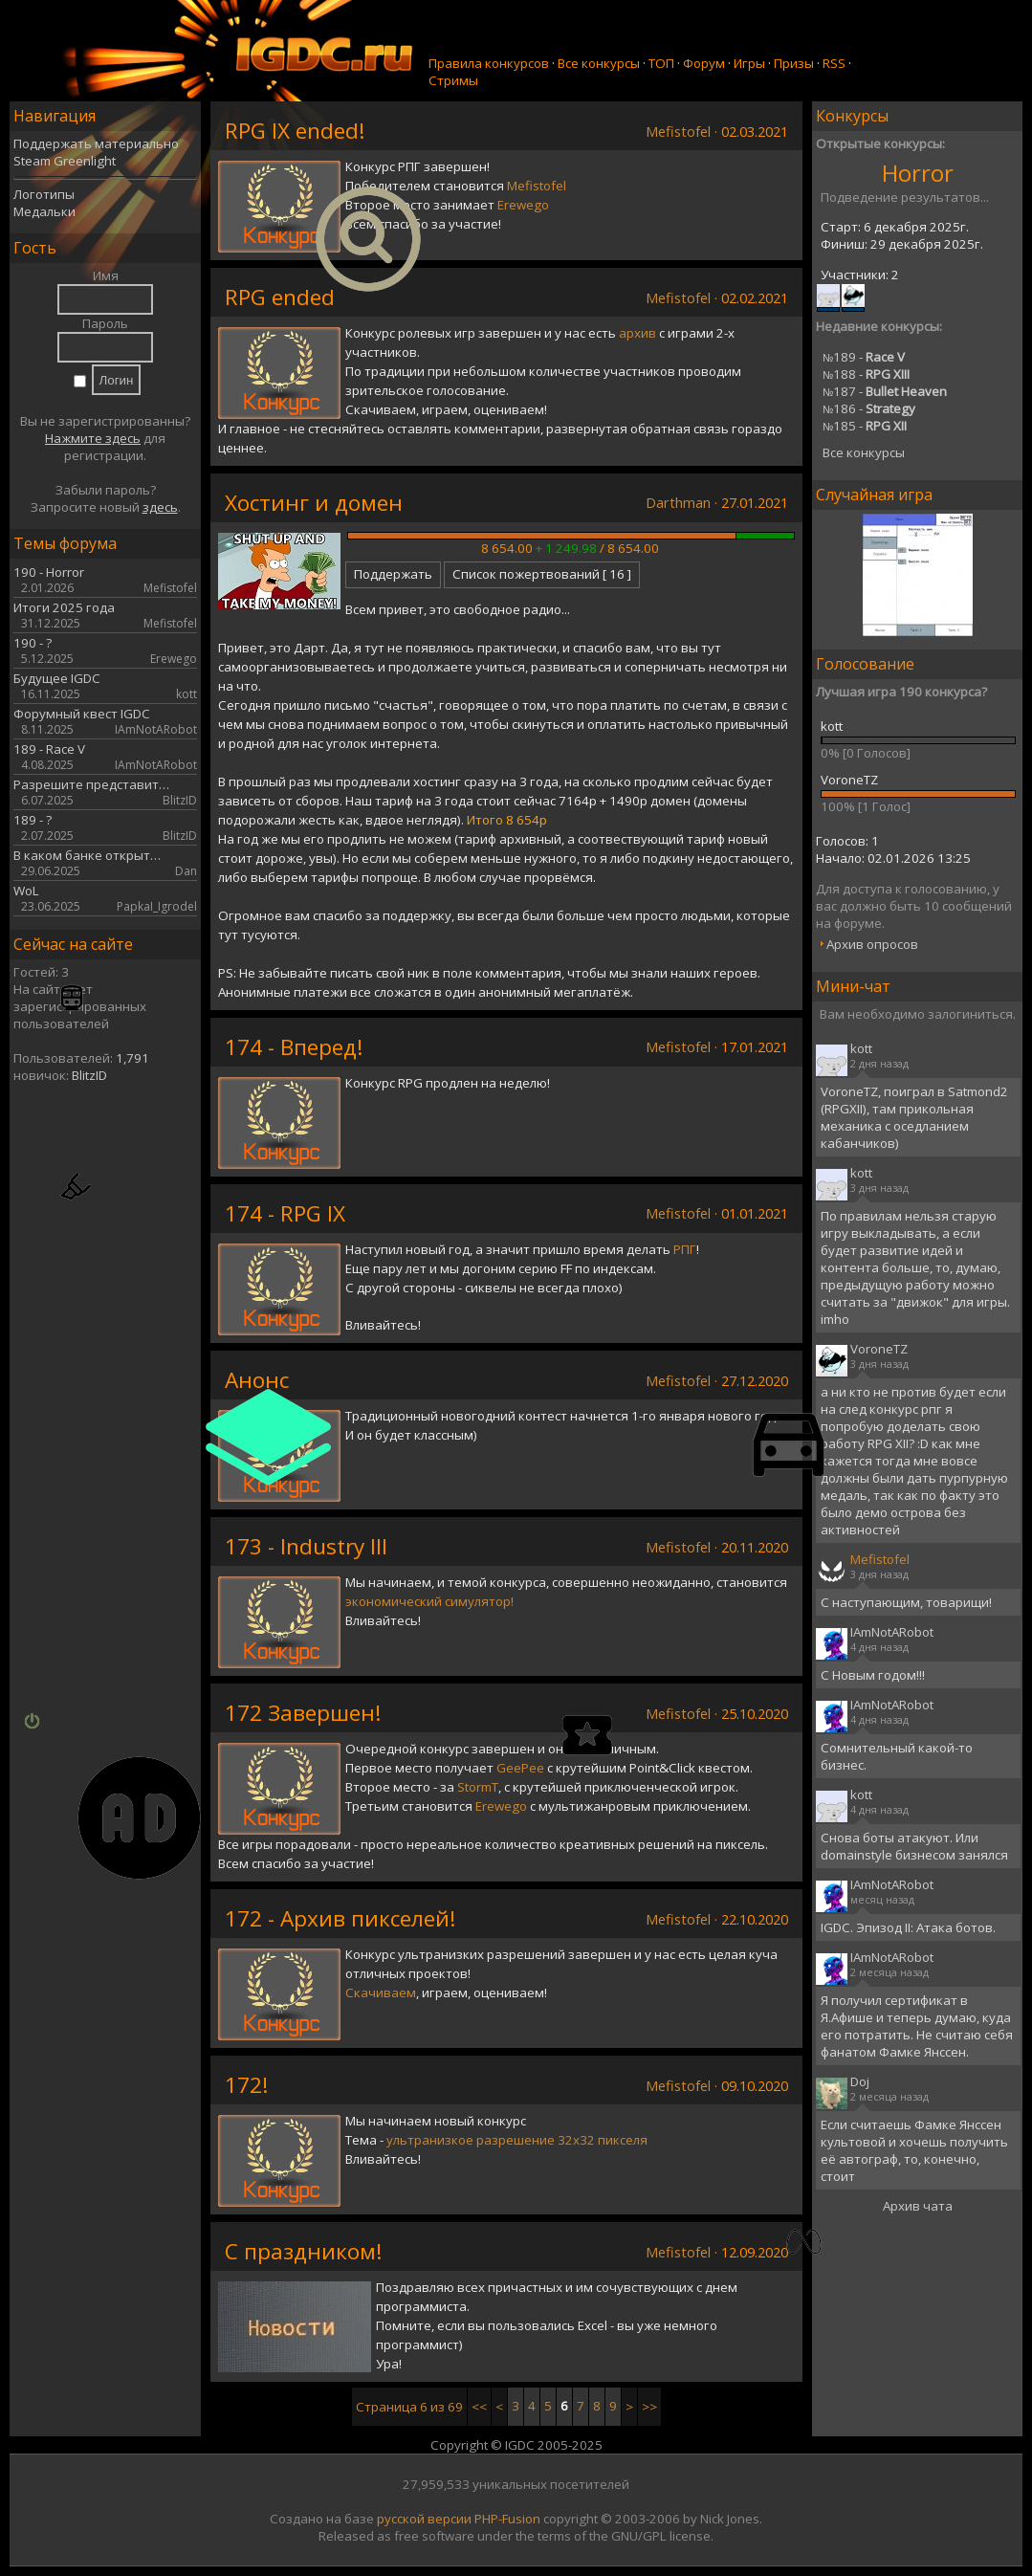 This screenshot has width=1032, height=2576. What do you see at coordinates (75, 1187) in the screenshot?
I see `highlight or mark selected text` at bounding box center [75, 1187].